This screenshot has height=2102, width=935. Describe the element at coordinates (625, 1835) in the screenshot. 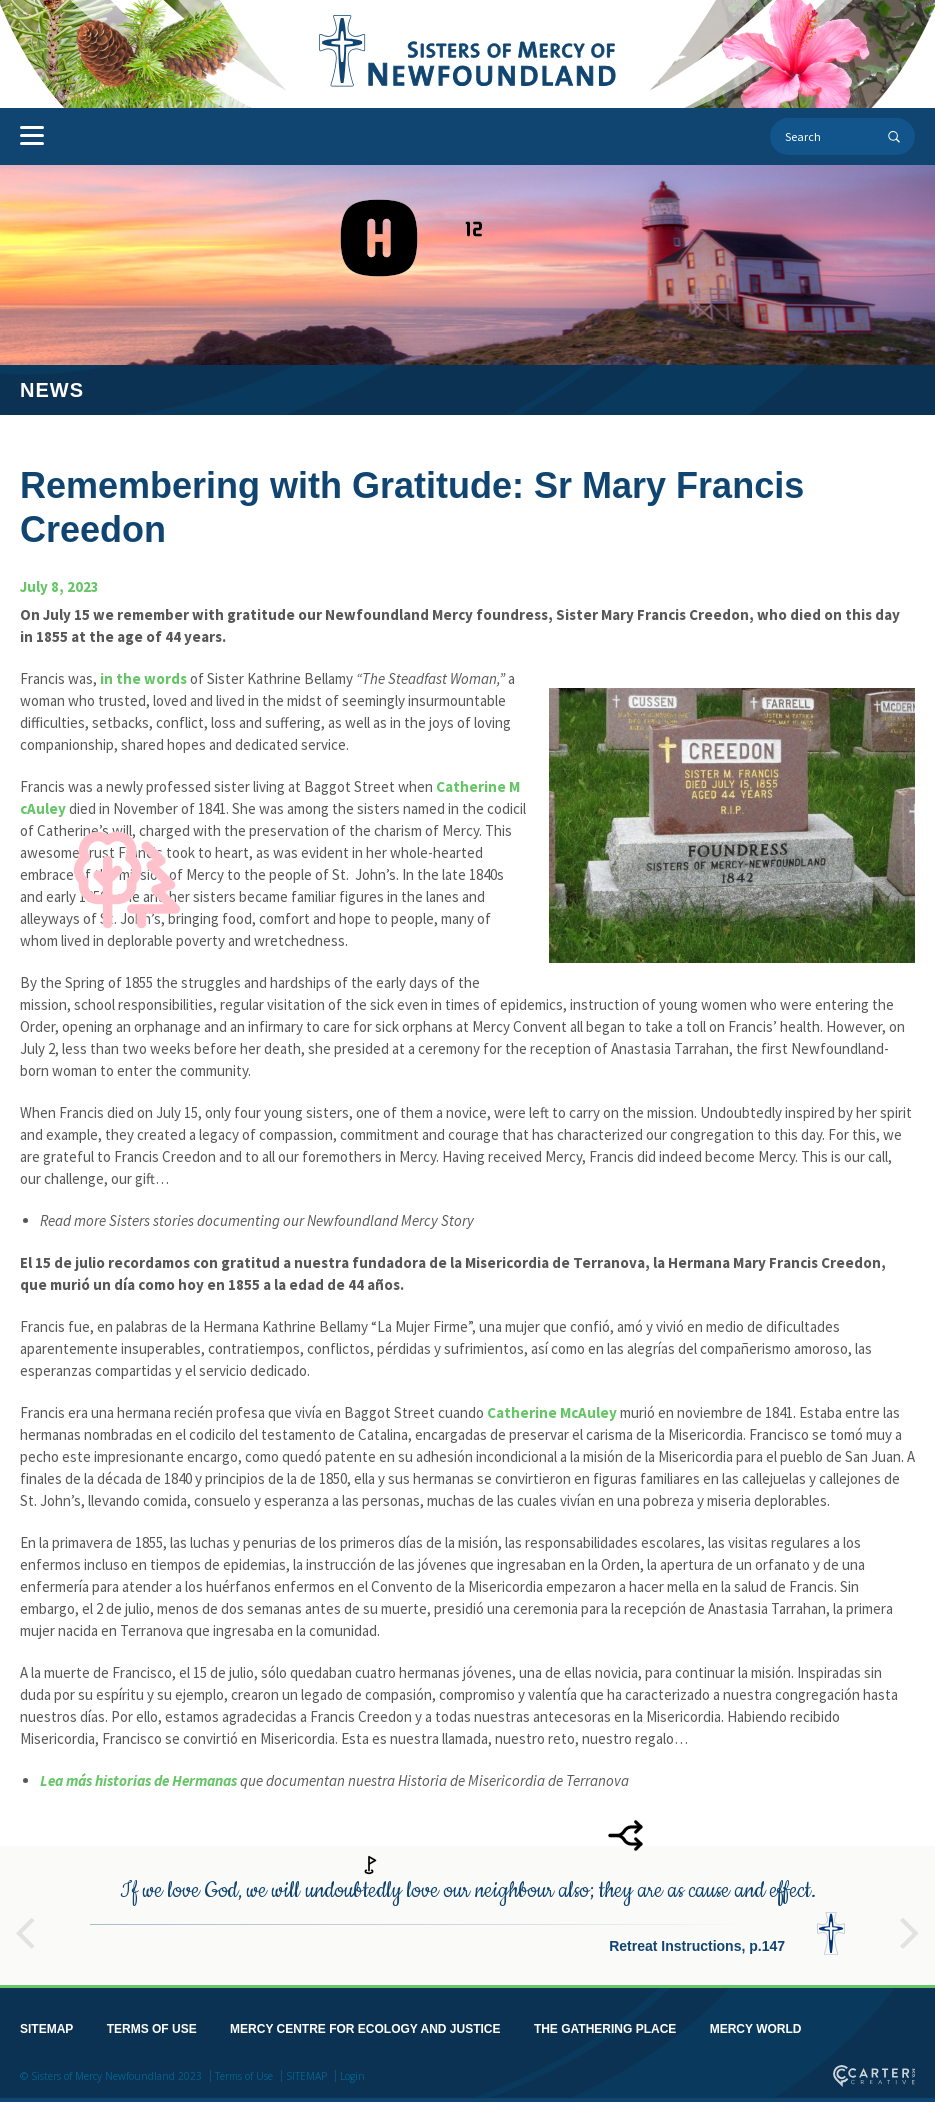

I see `split content into multiple paths` at that location.